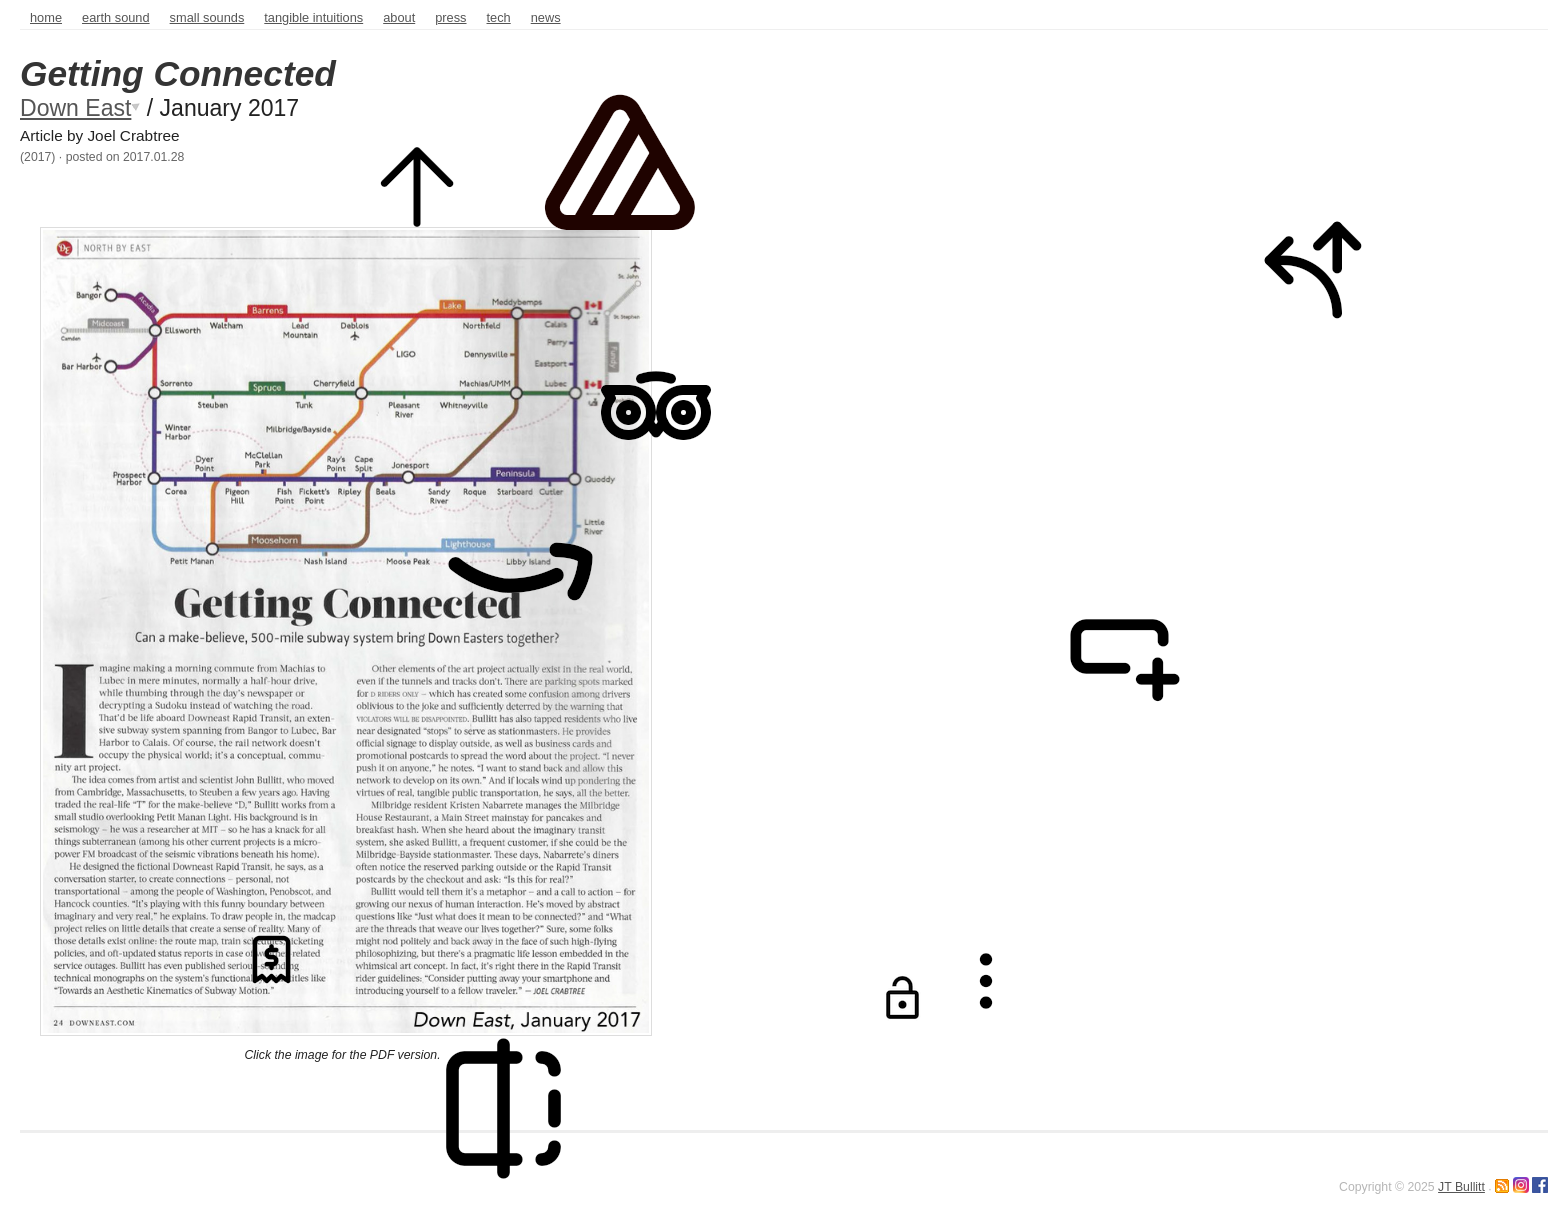  I want to click on add a new variable, so click(1119, 646).